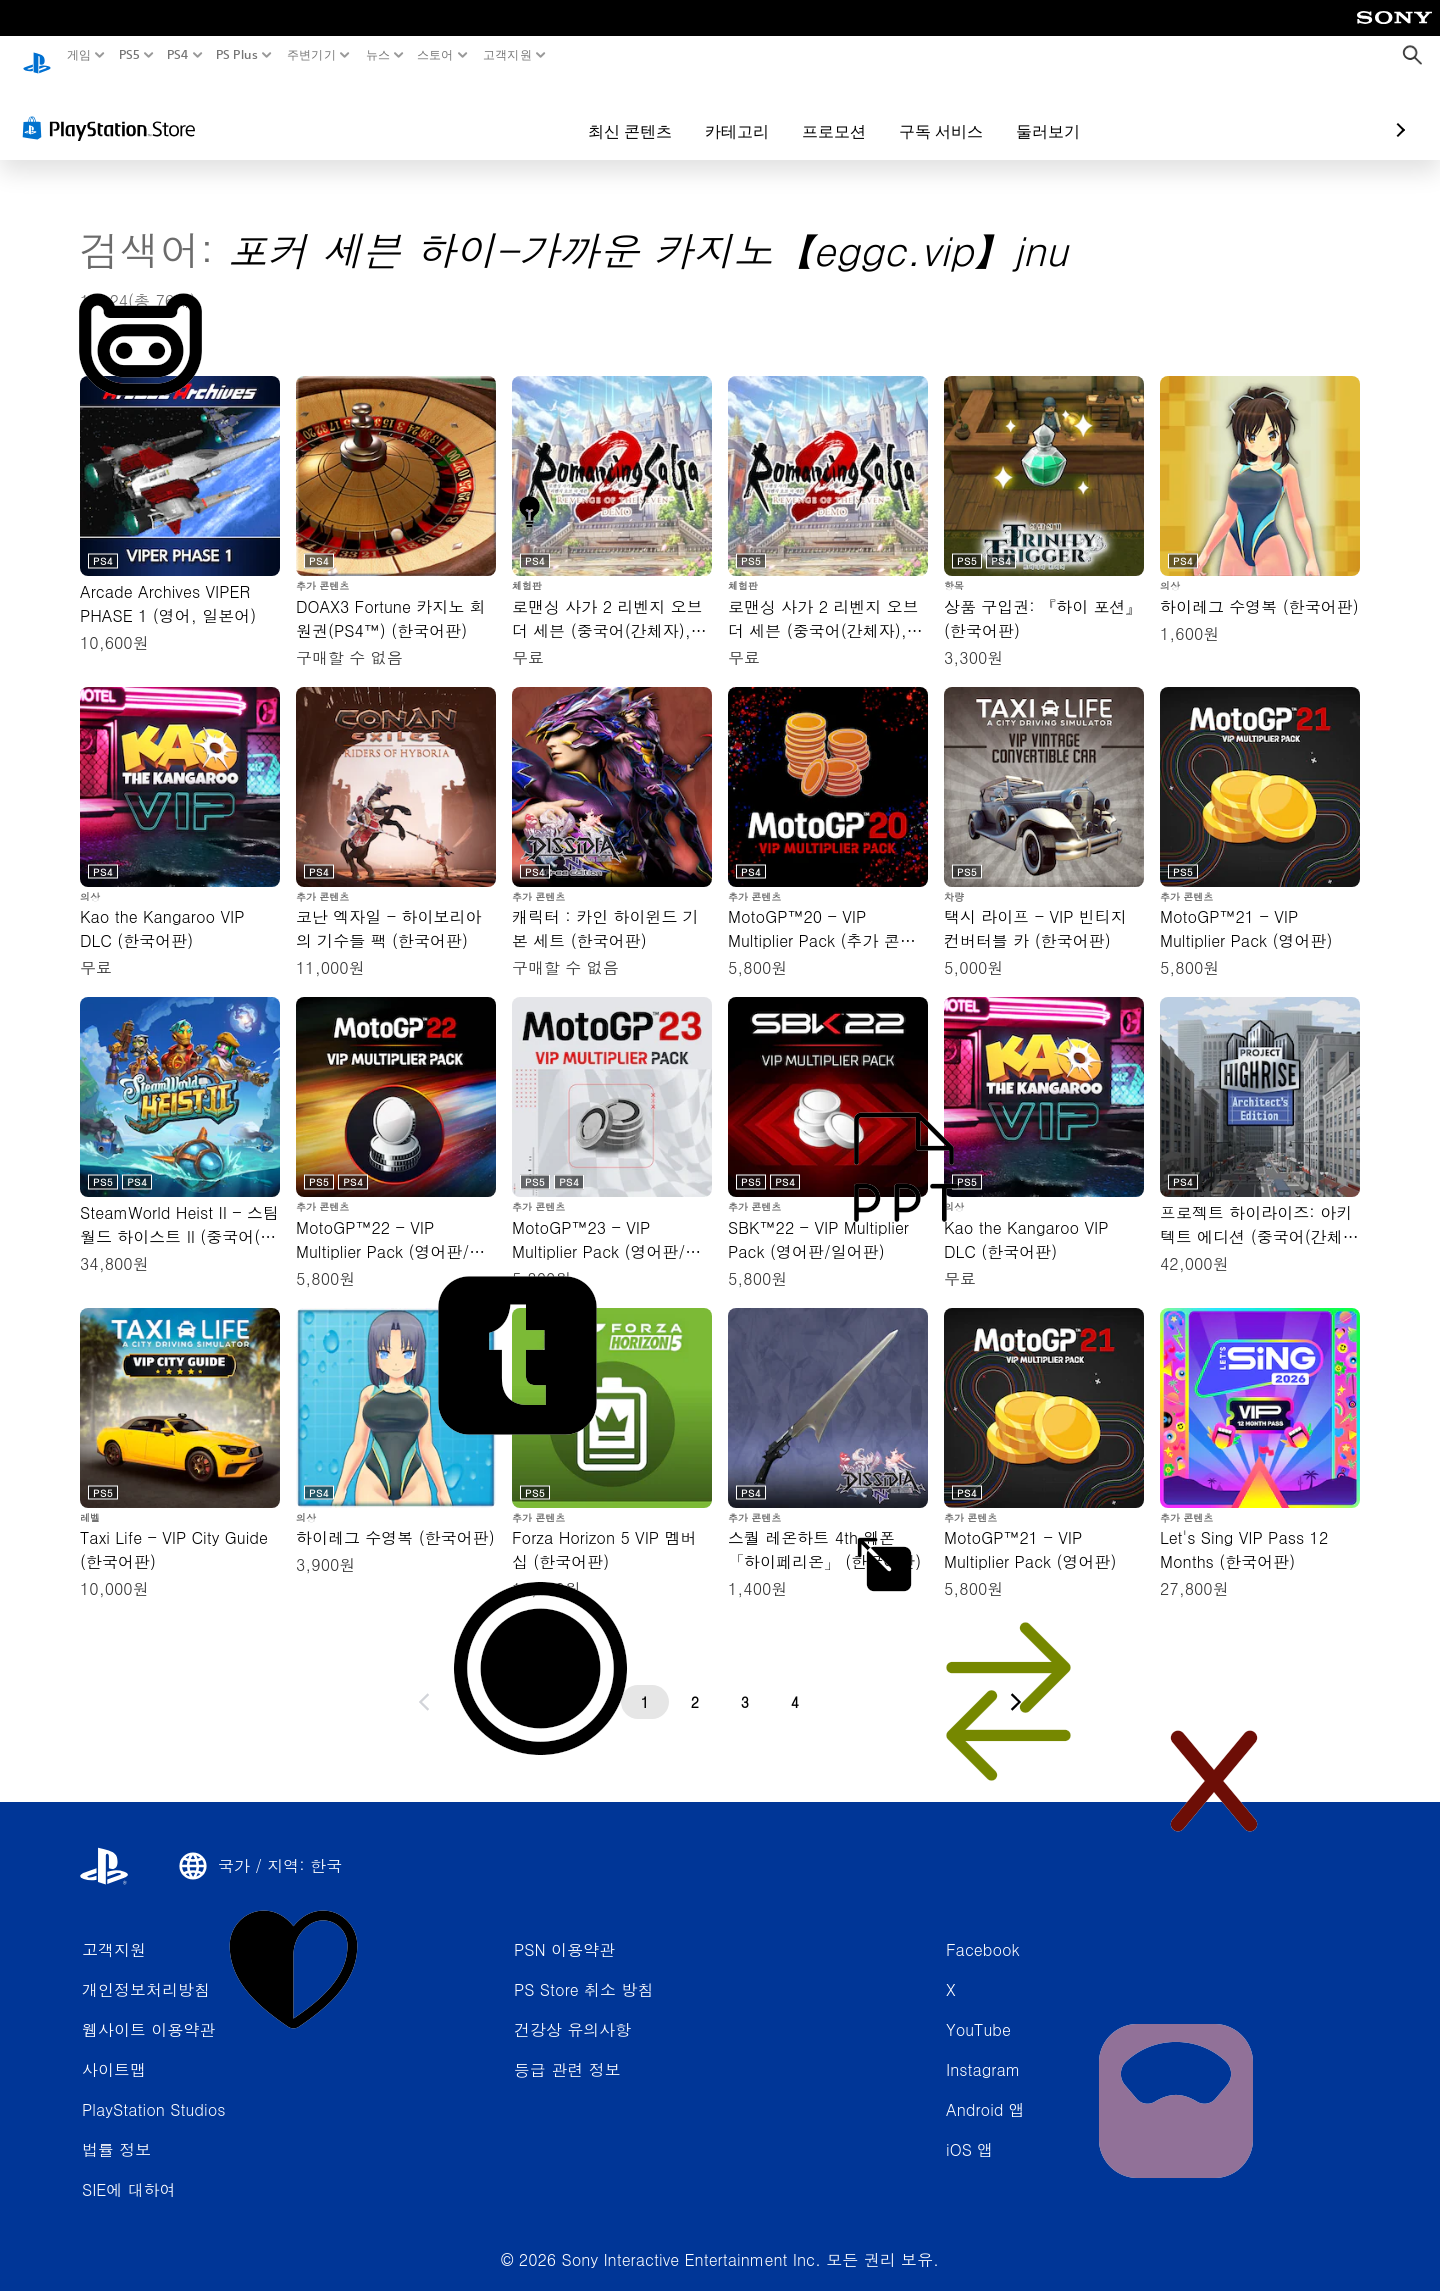 The width and height of the screenshot is (1440, 2291). I want to click on swap or exchange items, so click(1008, 1701).